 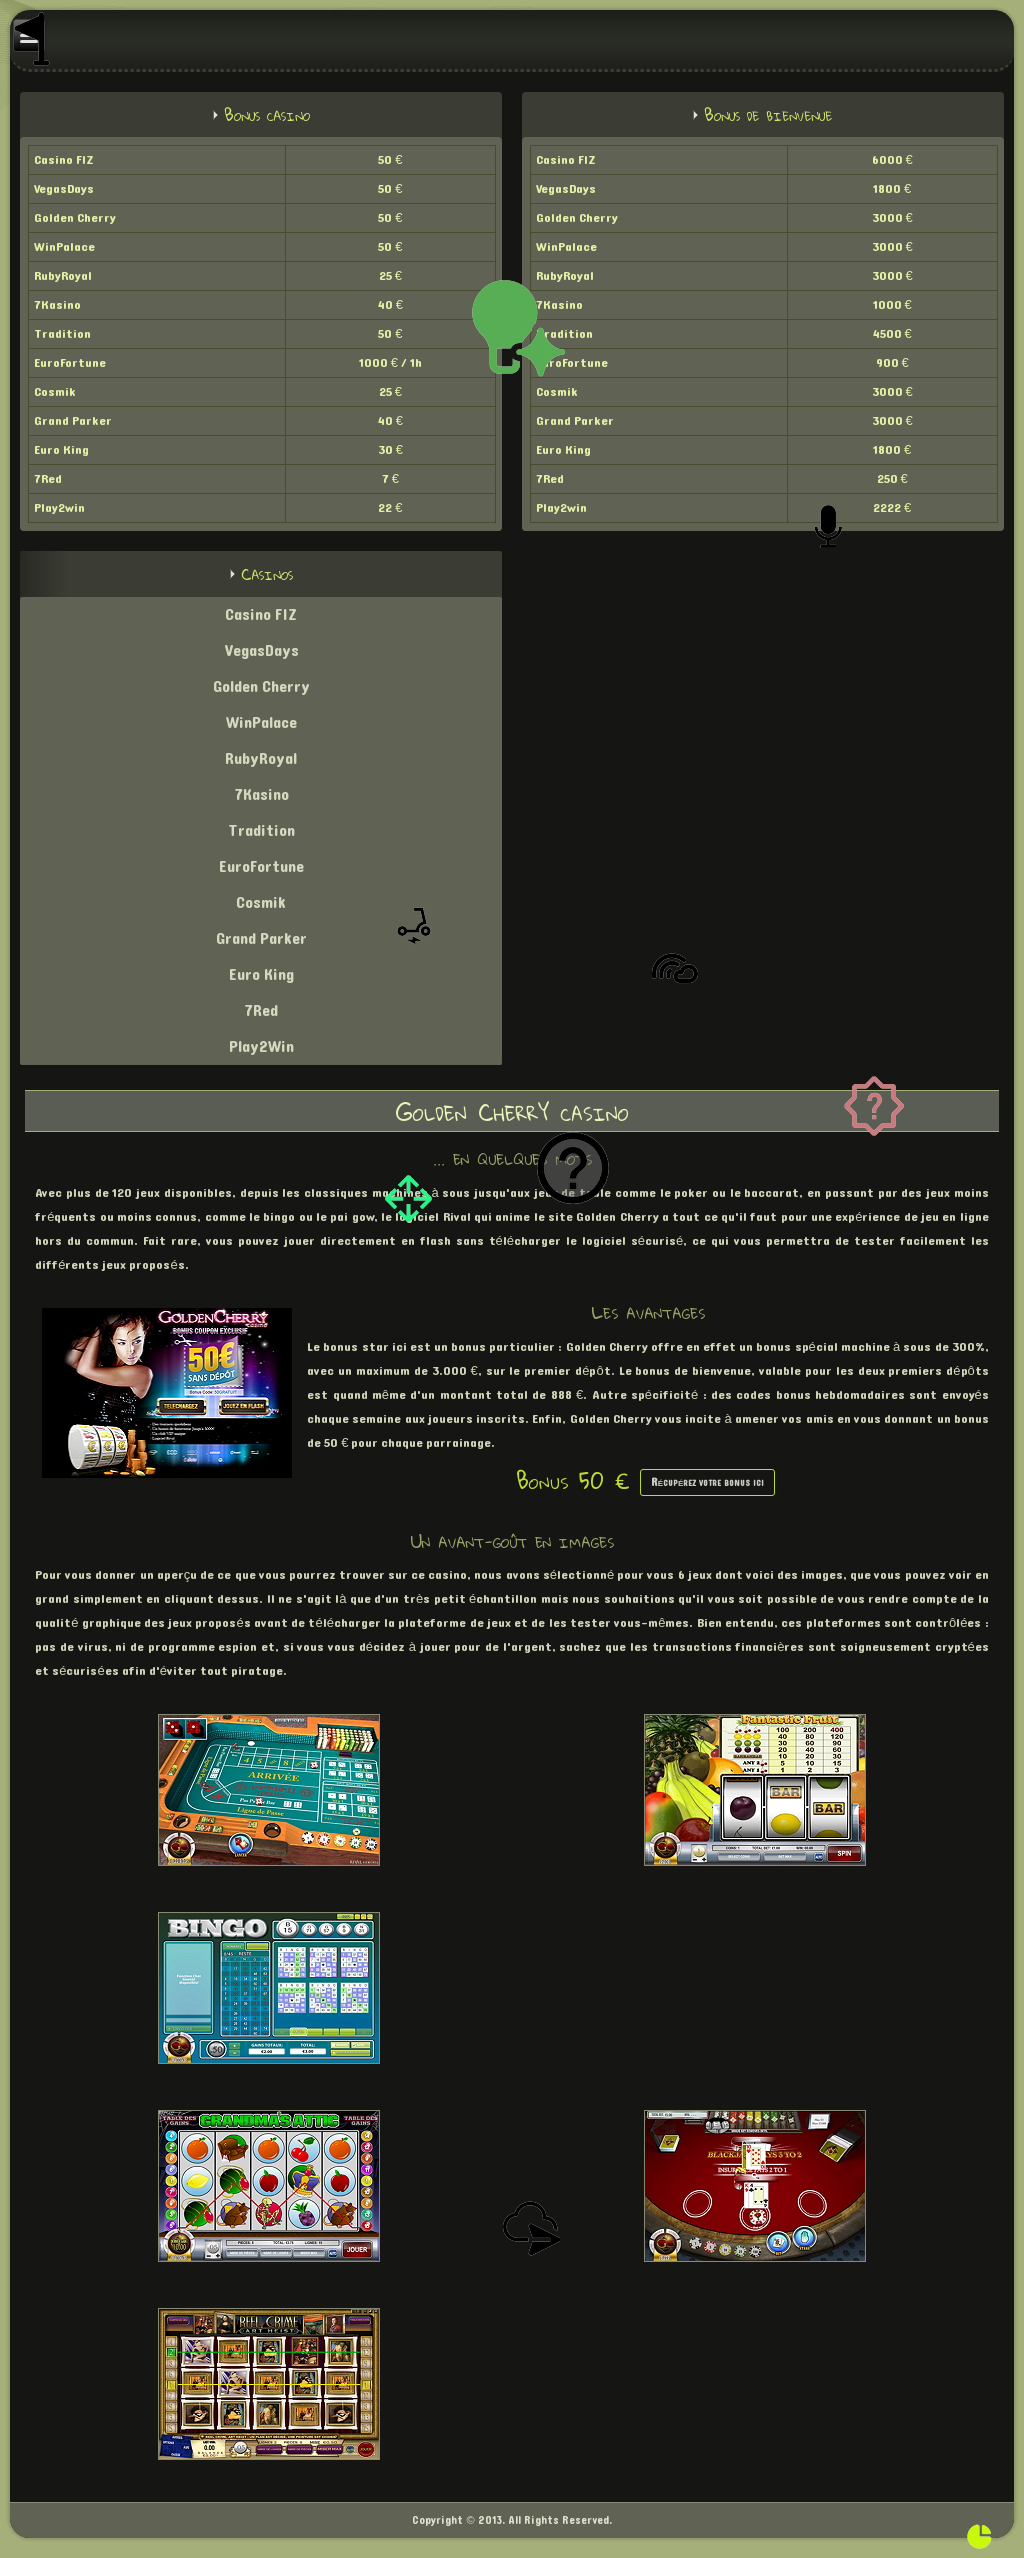 What do you see at coordinates (979, 2536) in the screenshot?
I see `view analytics or statistics` at bounding box center [979, 2536].